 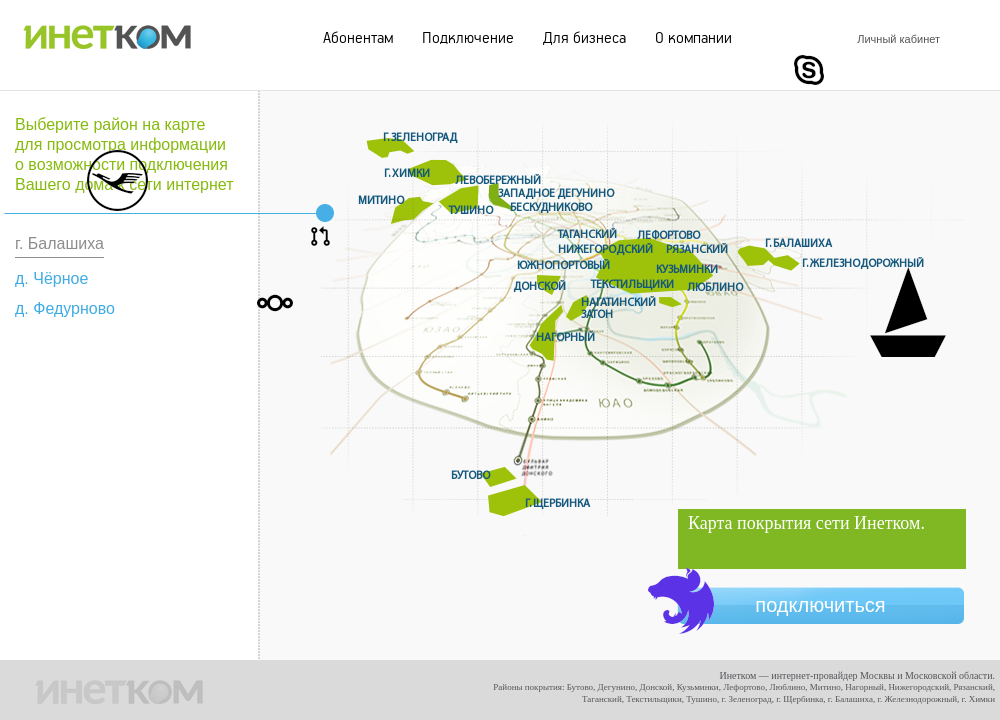 I want to click on view or create a git pull request, so click(x=320, y=236).